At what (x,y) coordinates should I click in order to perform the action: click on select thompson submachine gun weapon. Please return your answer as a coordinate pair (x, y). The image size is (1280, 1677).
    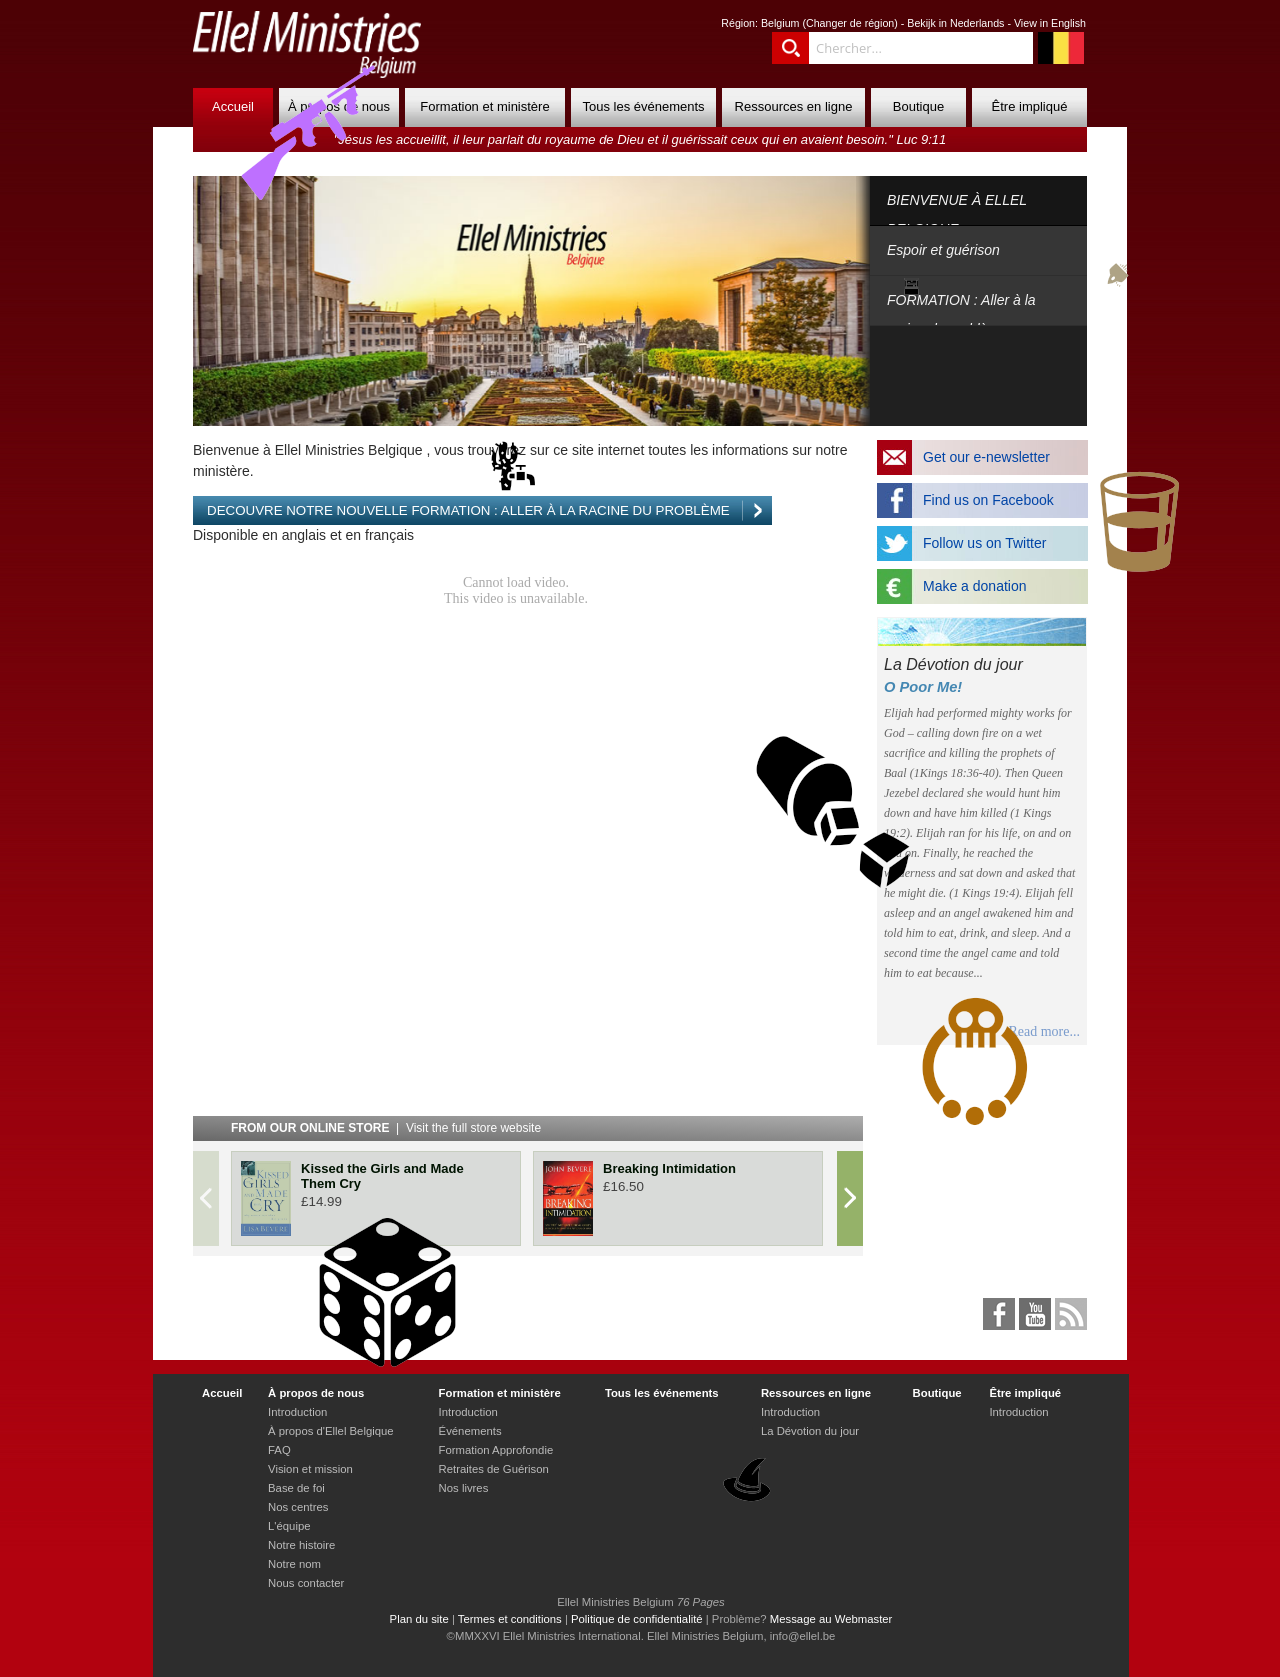
    Looking at the image, I should click on (308, 132).